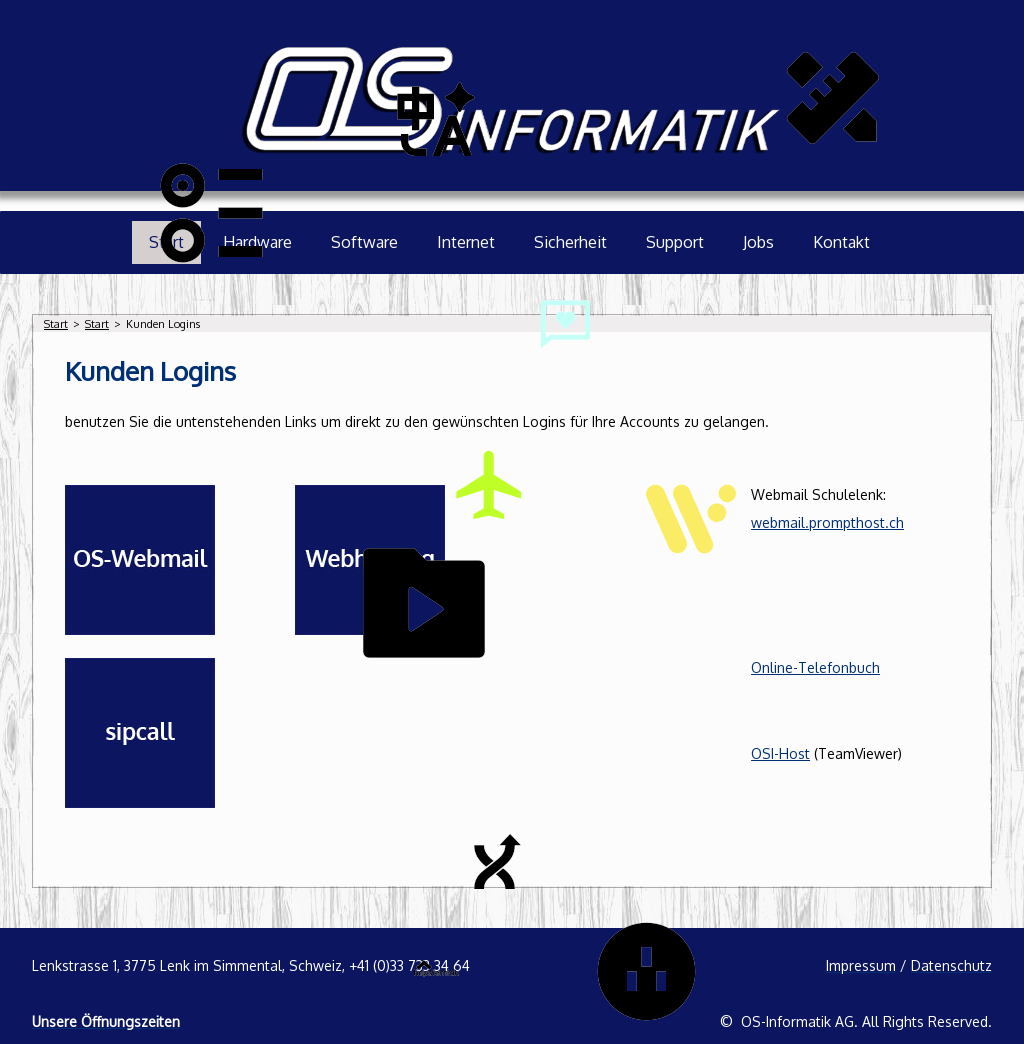  I want to click on access design tools, so click(833, 98).